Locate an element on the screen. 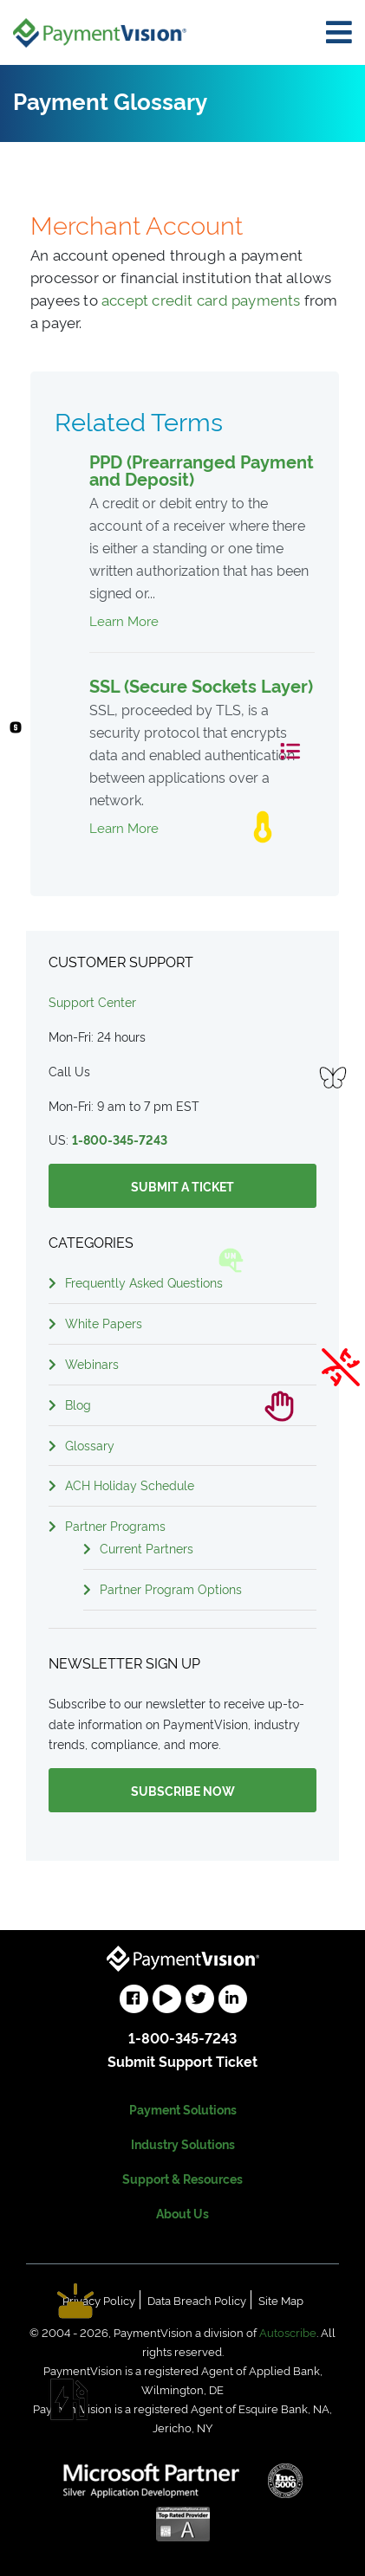 The image size is (365, 2576). indicates moderate temperature level is located at coordinates (263, 827).